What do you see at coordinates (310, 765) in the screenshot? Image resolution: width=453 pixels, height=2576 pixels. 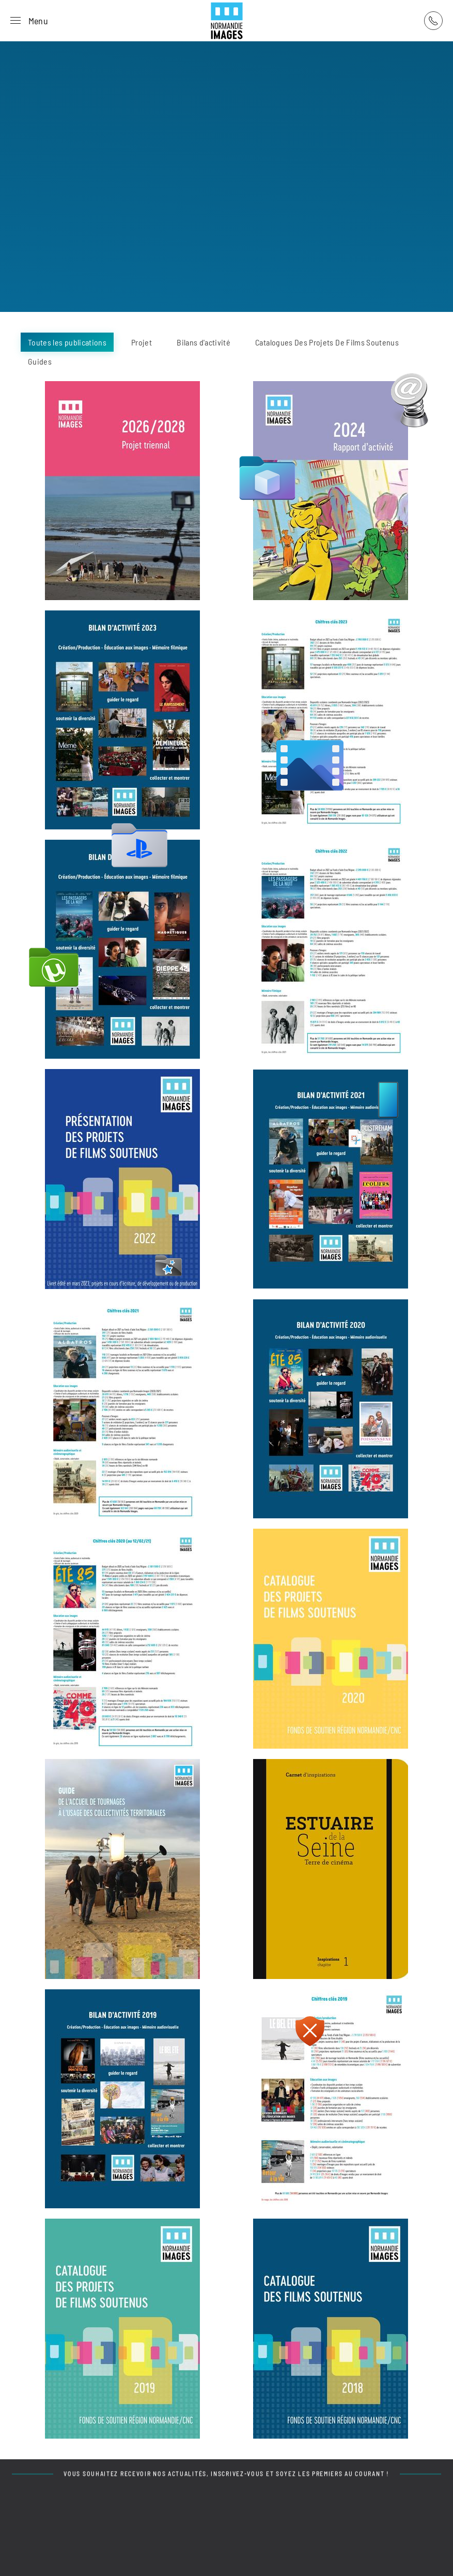 I see `open the video editor app` at bounding box center [310, 765].